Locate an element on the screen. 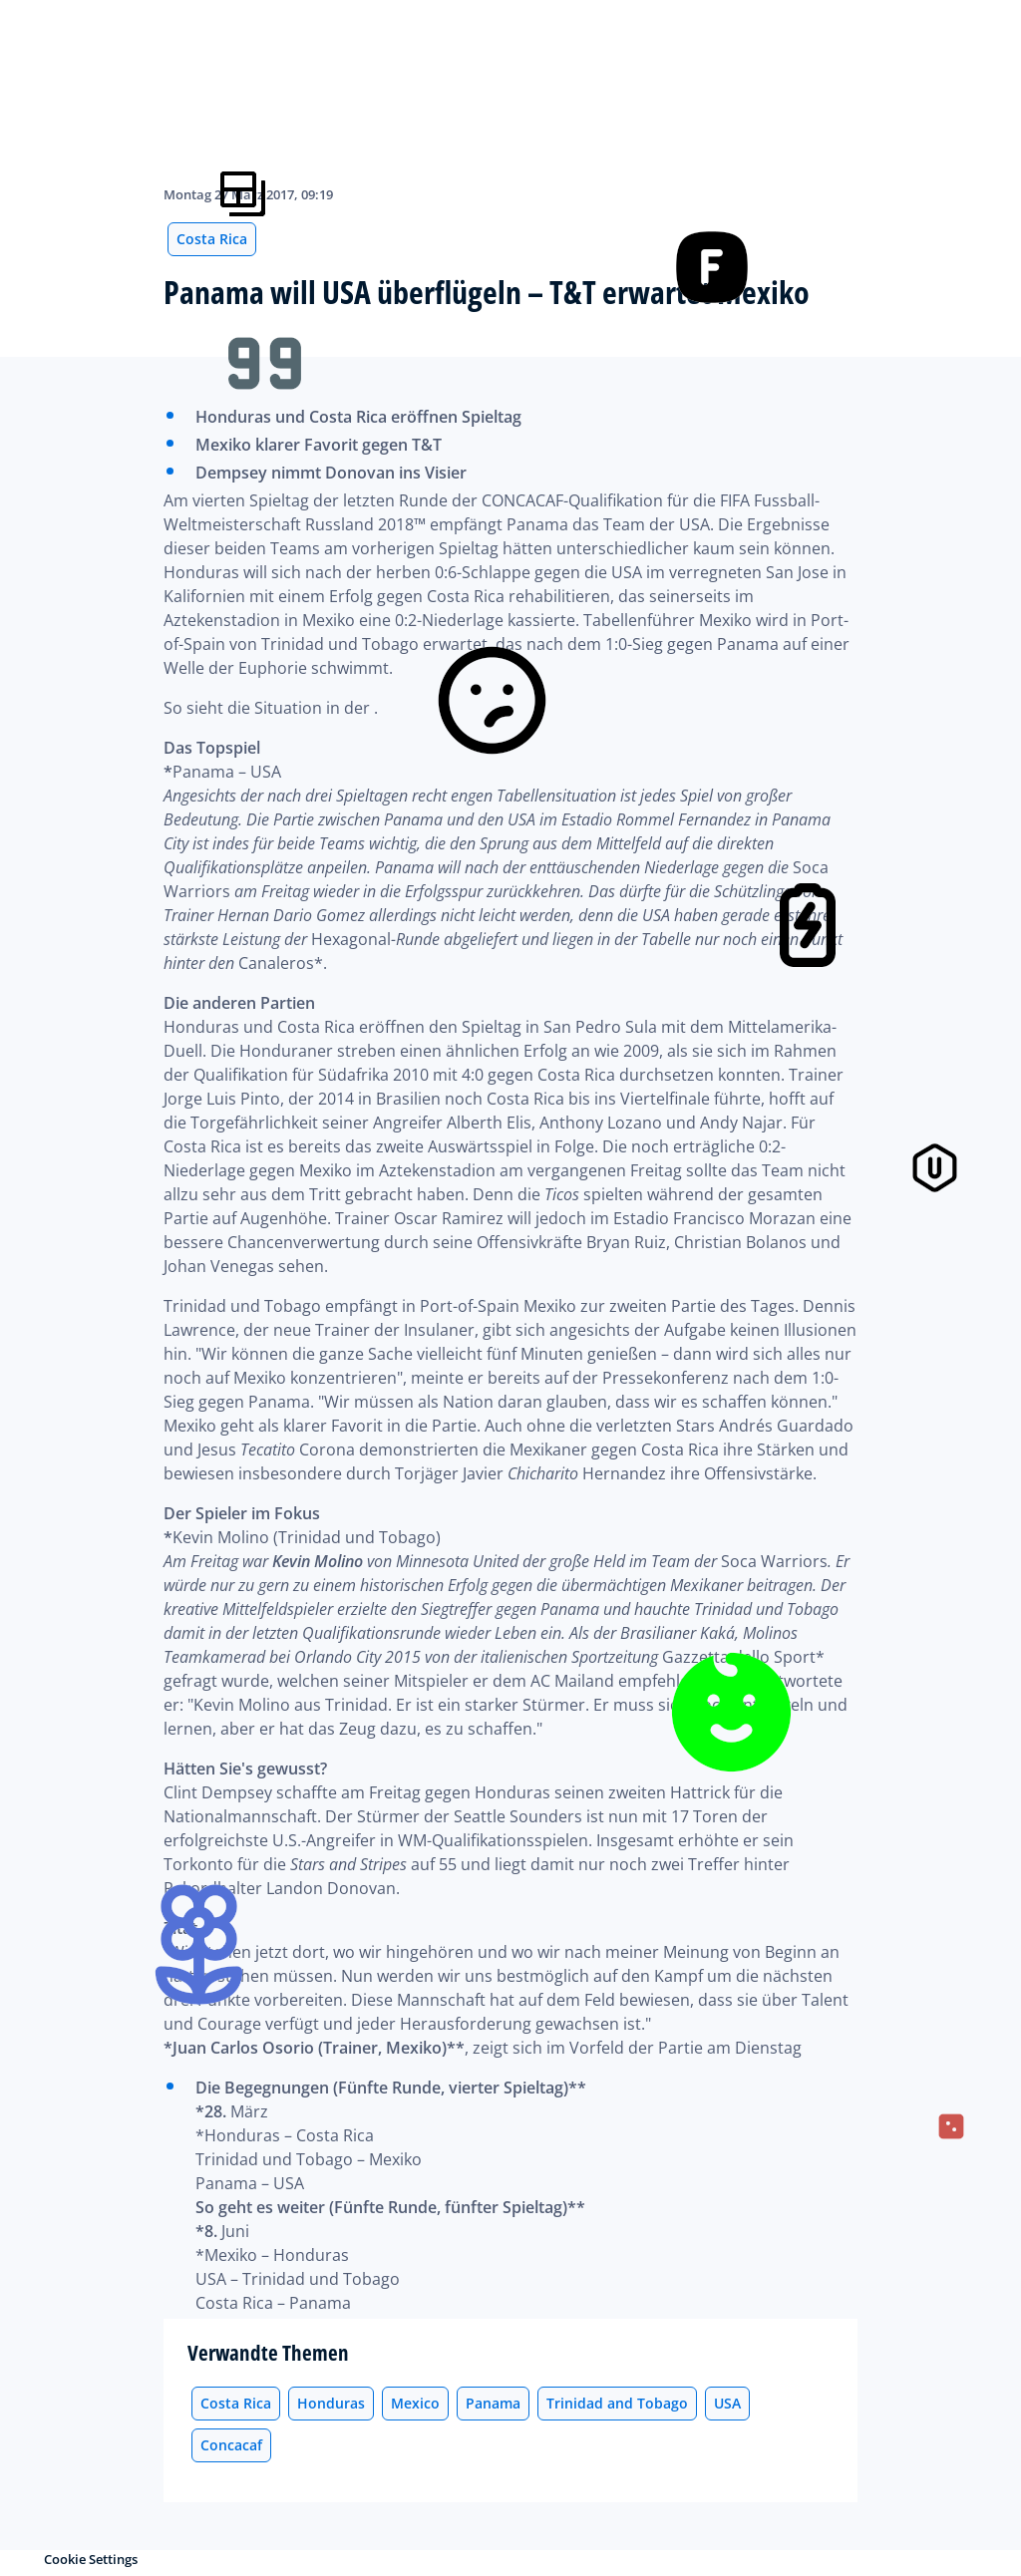 This screenshot has height=2576, width=1021. facebook app or service integration is located at coordinates (712, 267).